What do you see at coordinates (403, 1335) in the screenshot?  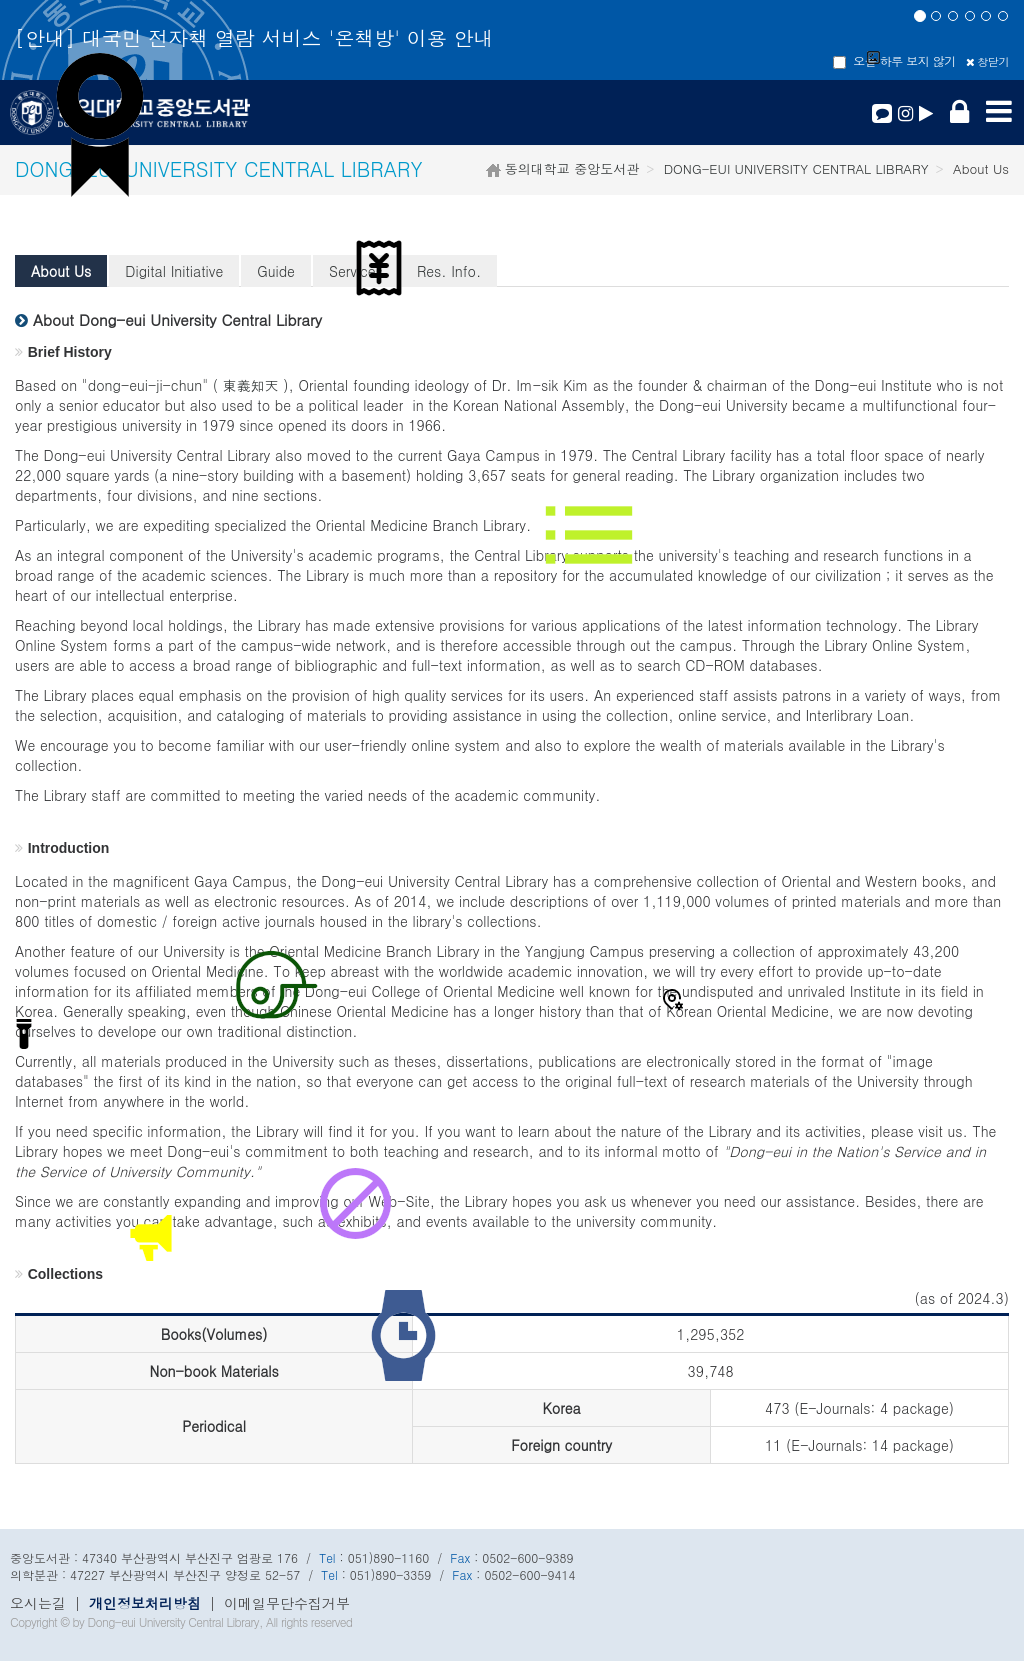 I see `view time or clock settings` at bounding box center [403, 1335].